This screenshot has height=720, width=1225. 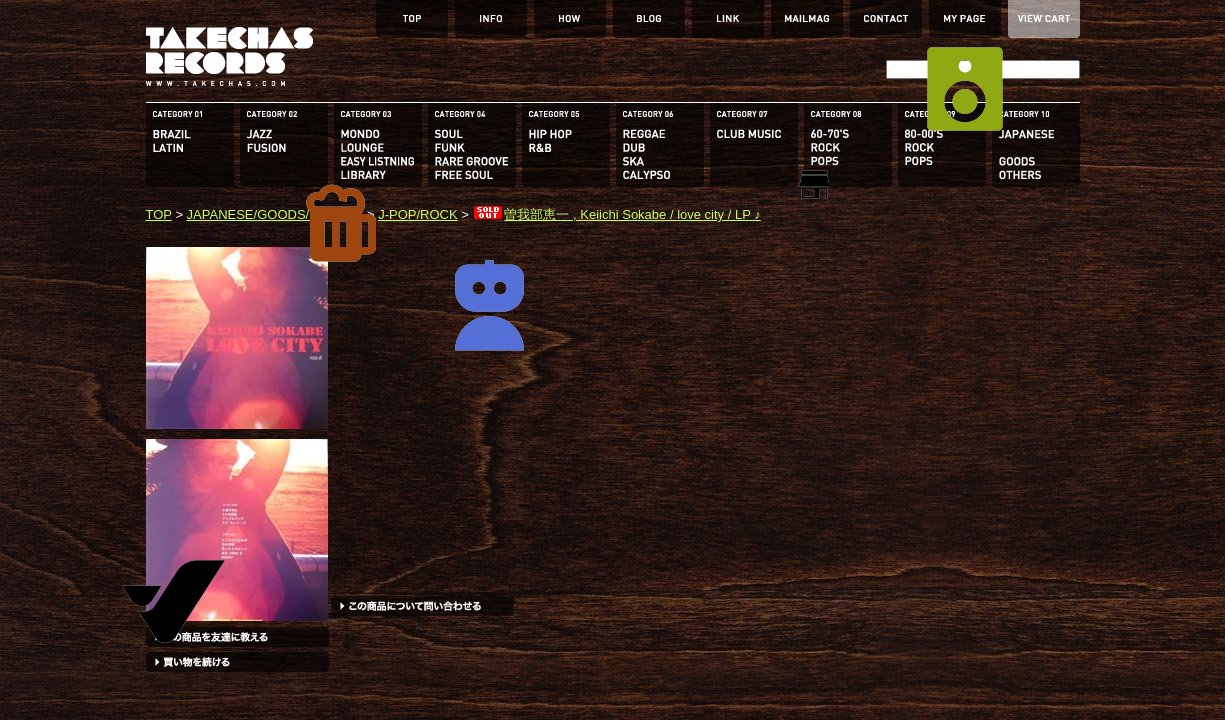 What do you see at coordinates (814, 184) in the screenshot?
I see `open the home assistant community store` at bounding box center [814, 184].